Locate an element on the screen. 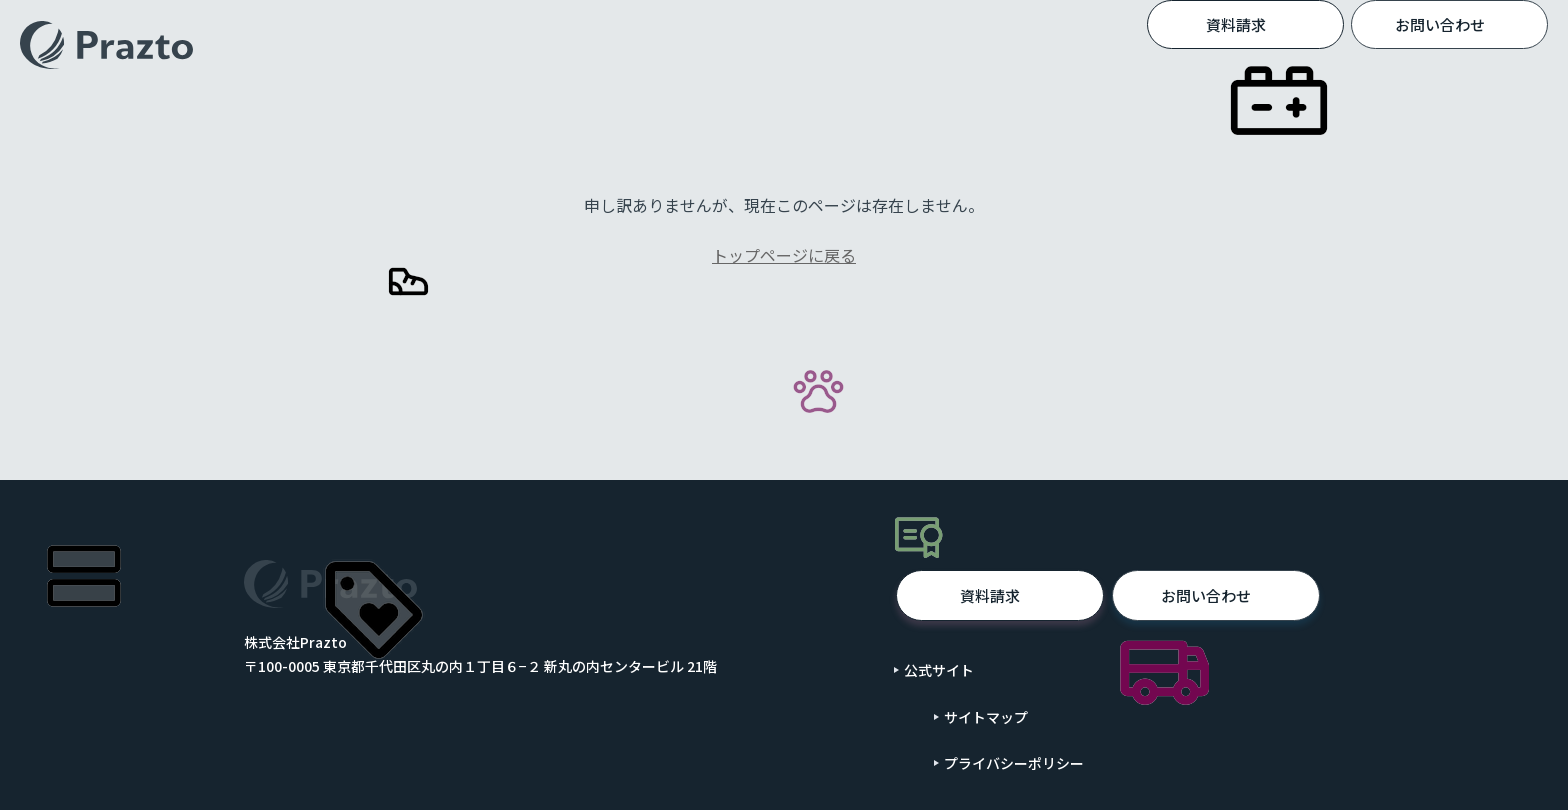 The image size is (1568, 810). track your delivery status is located at coordinates (1162, 668).